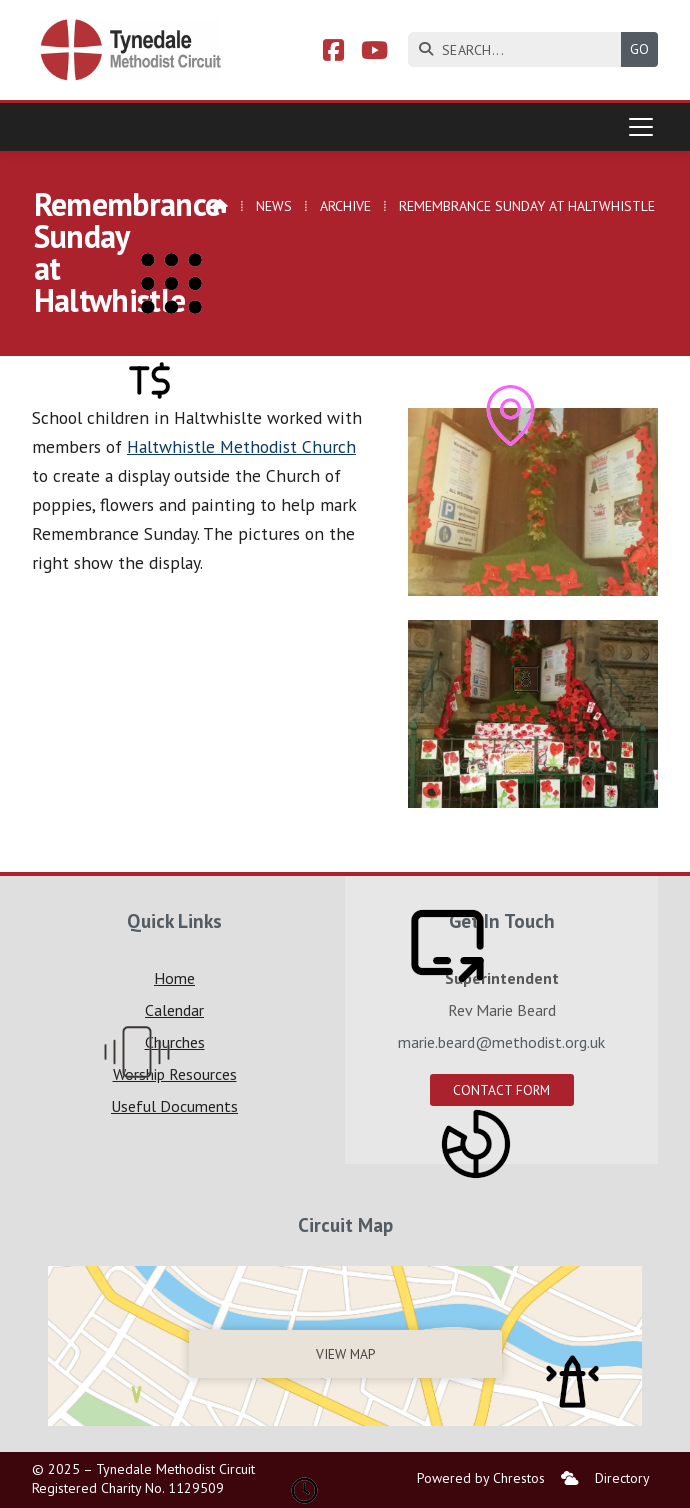  I want to click on open app drawer or launcher, so click(171, 283).